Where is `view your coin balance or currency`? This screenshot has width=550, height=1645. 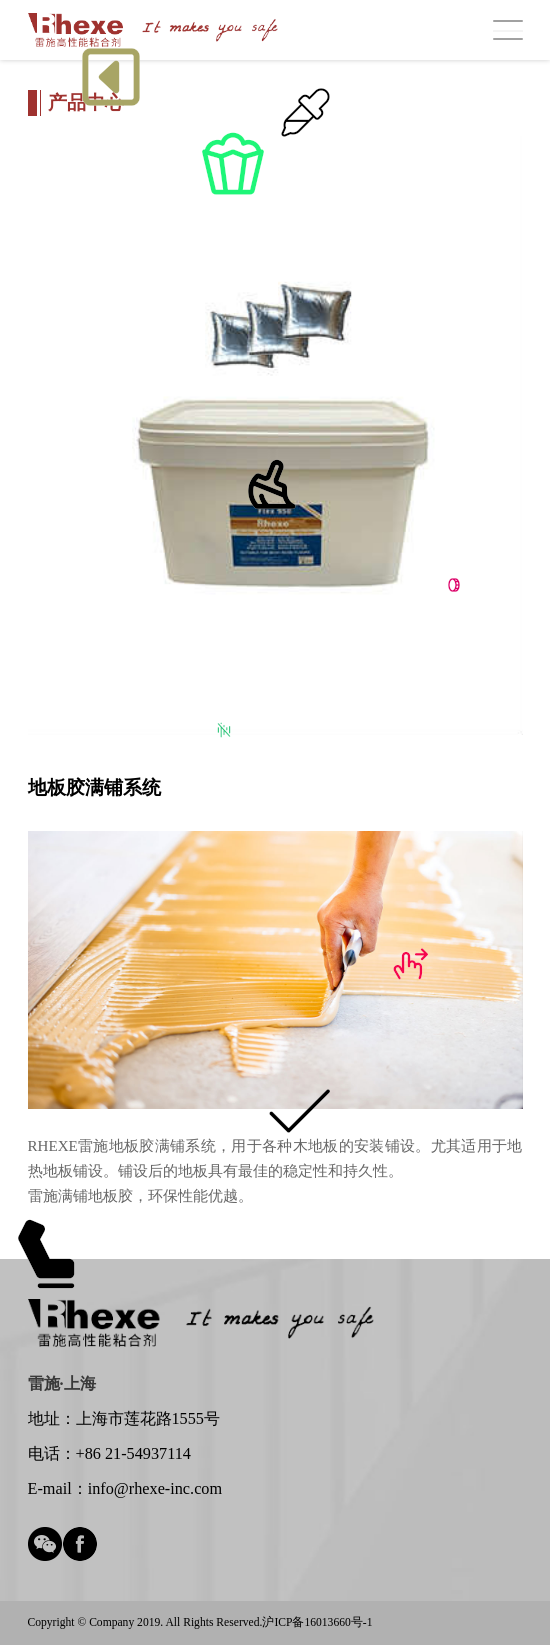 view your coin balance or currency is located at coordinates (454, 585).